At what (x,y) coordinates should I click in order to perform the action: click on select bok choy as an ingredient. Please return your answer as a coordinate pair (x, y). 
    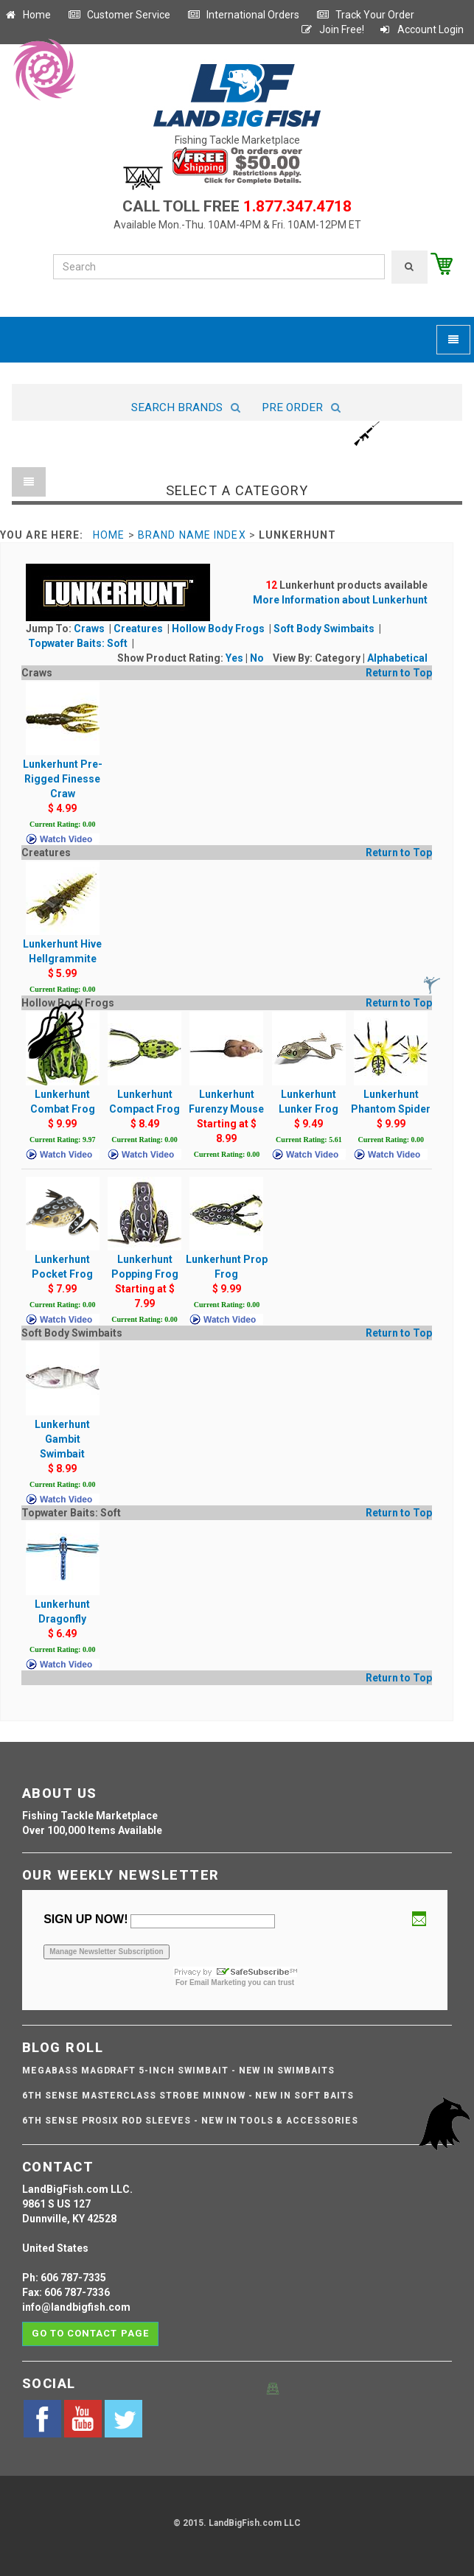
    Looking at the image, I should click on (55, 1032).